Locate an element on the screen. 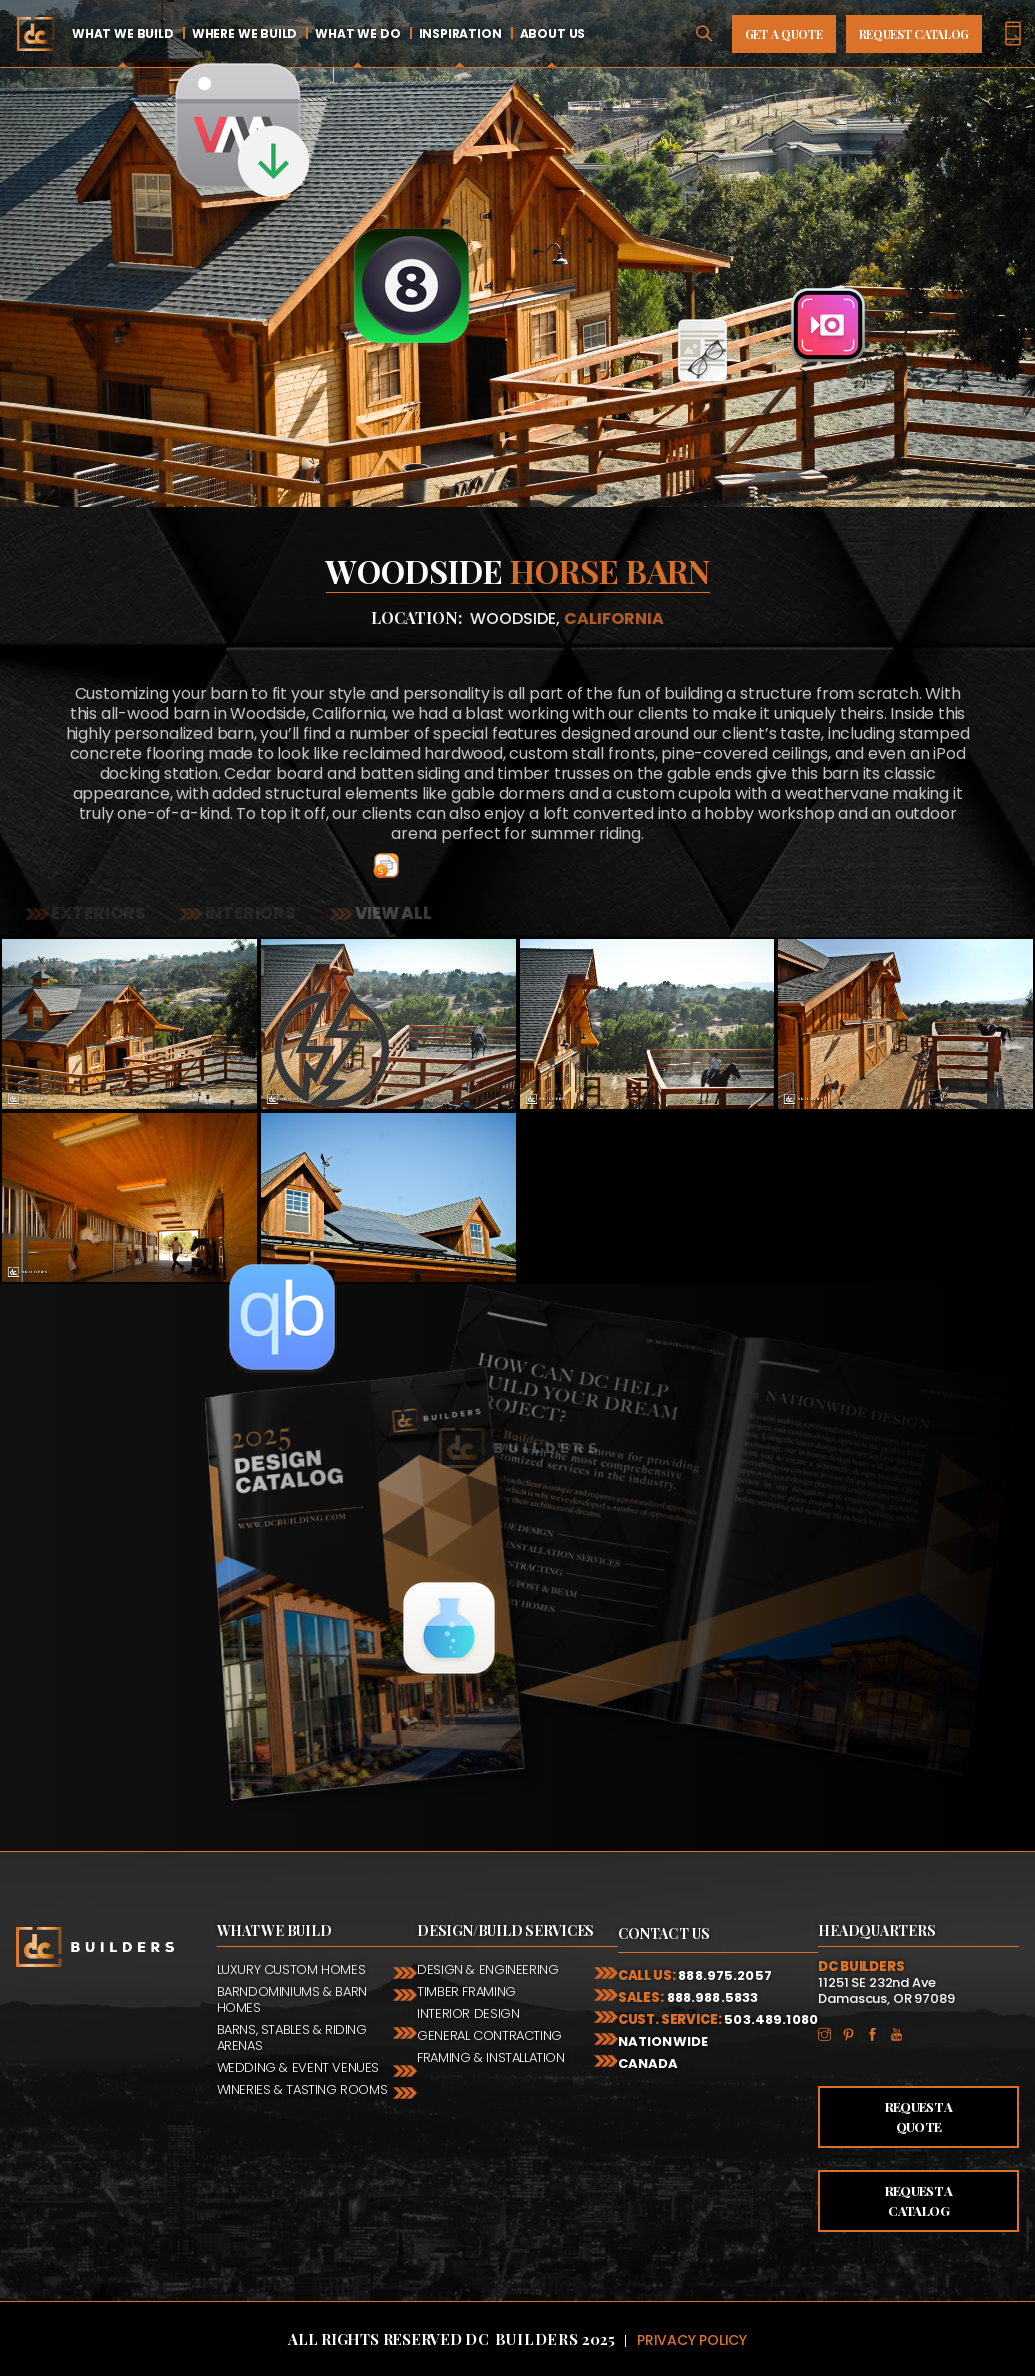 Image resolution: width=1035 pixels, height=2376 pixels. open kooha screen recorder is located at coordinates (828, 325).